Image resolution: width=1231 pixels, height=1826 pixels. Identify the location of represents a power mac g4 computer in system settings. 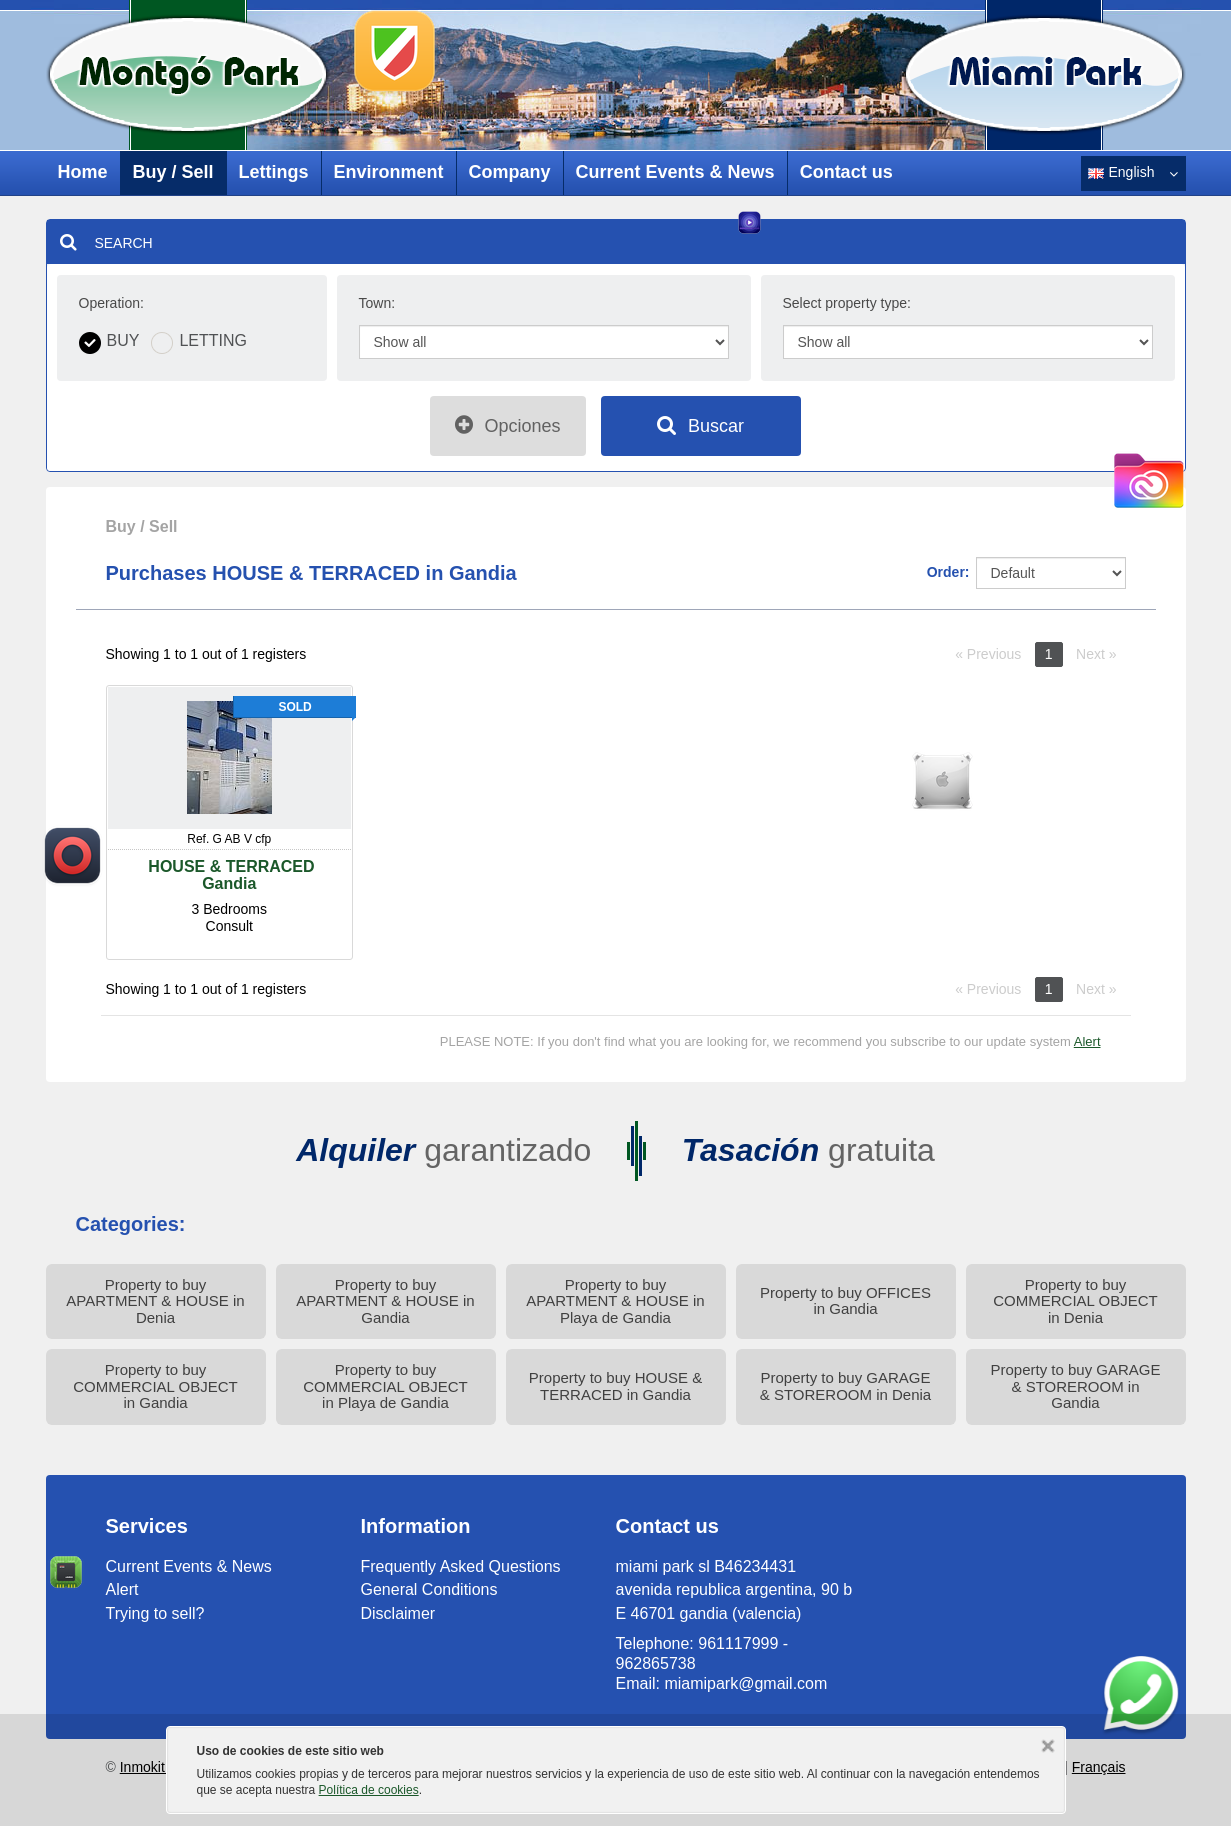
(942, 779).